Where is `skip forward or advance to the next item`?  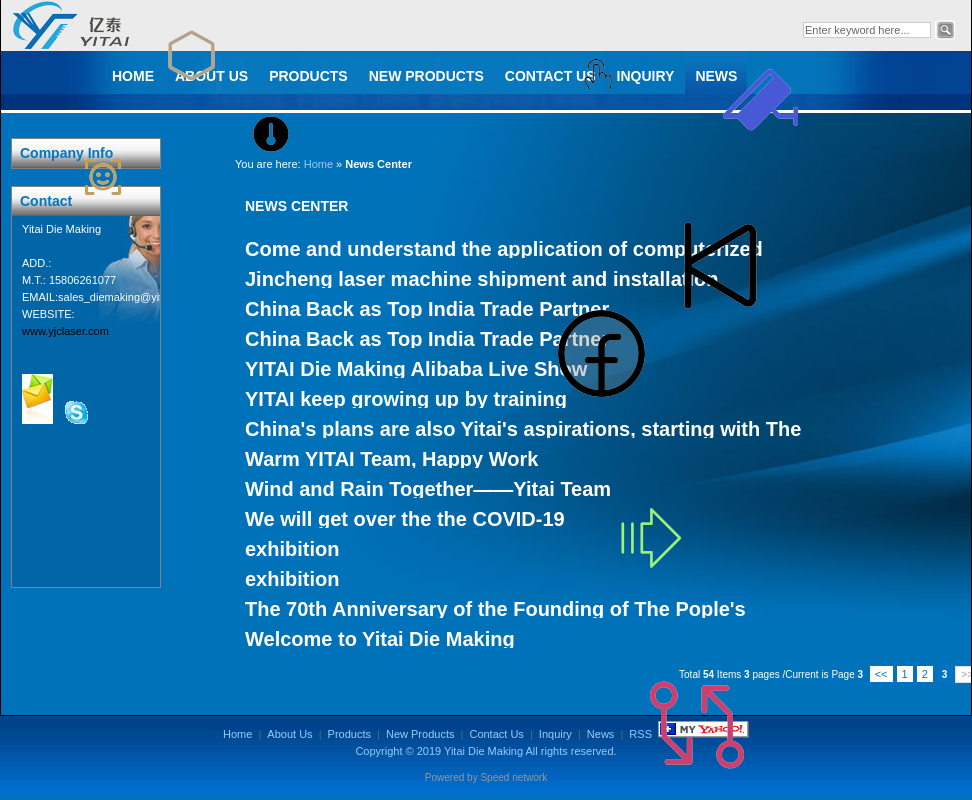
skip forward or advance to the next item is located at coordinates (649, 538).